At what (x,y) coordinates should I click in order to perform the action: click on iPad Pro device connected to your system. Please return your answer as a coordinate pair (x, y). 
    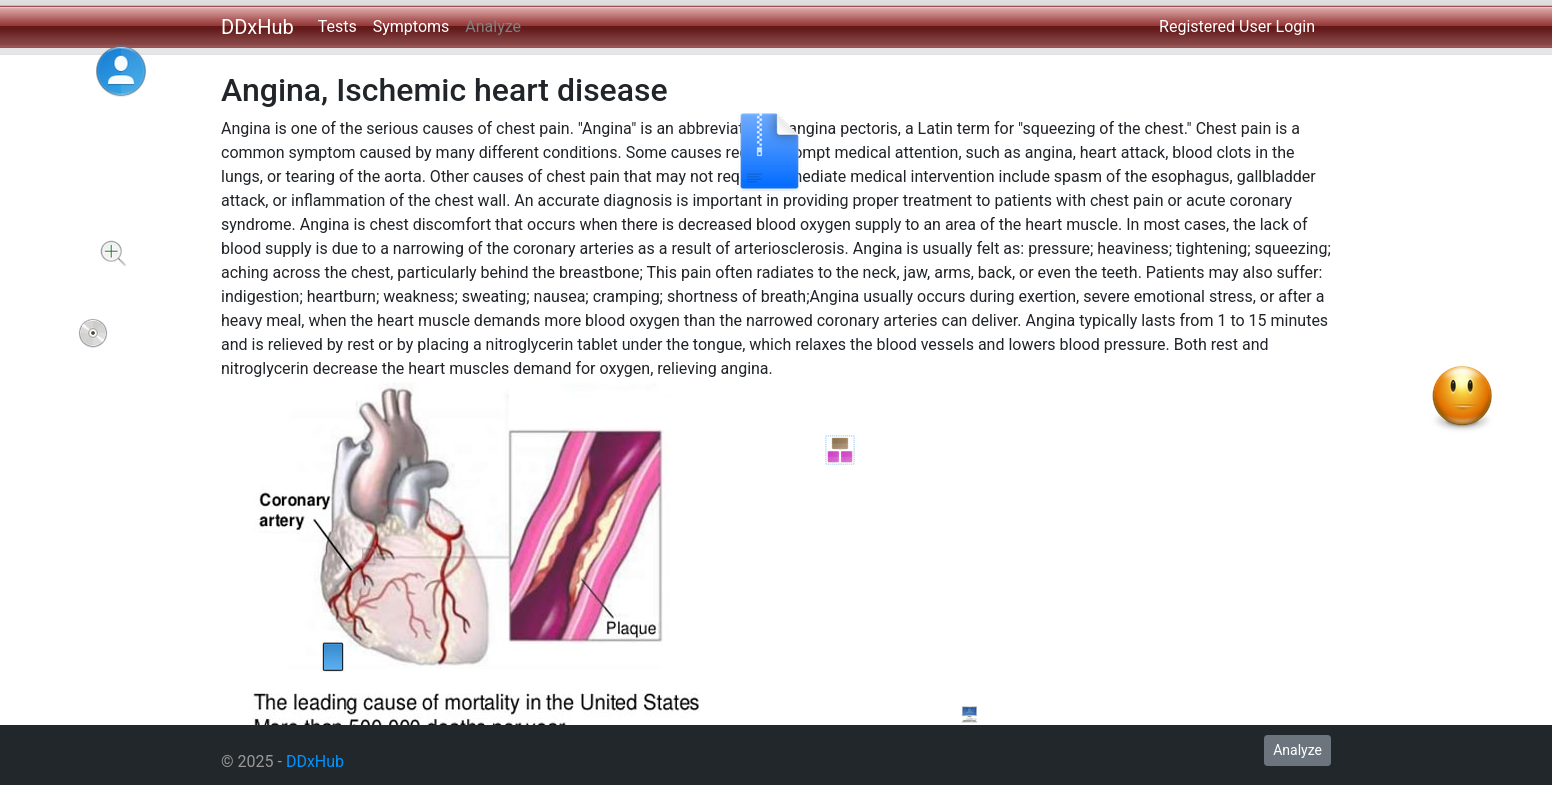
    Looking at the image, I should click on (333, 657).